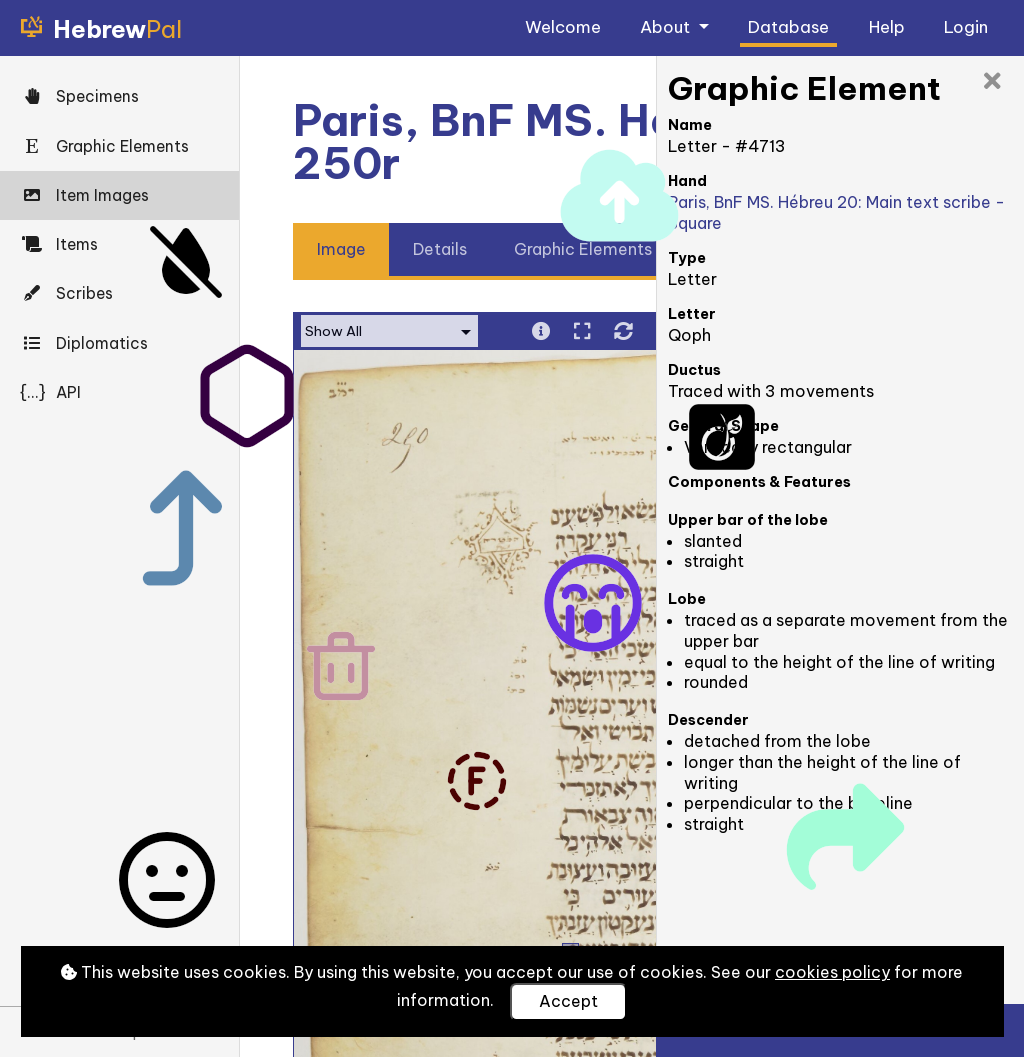 This screenshot has width=1024, height=1057. What do you see at coordinates (247, 396) in the screenshot?
I see `select a hexagonal shape or polygon tool` at bounding box center [247, 396].